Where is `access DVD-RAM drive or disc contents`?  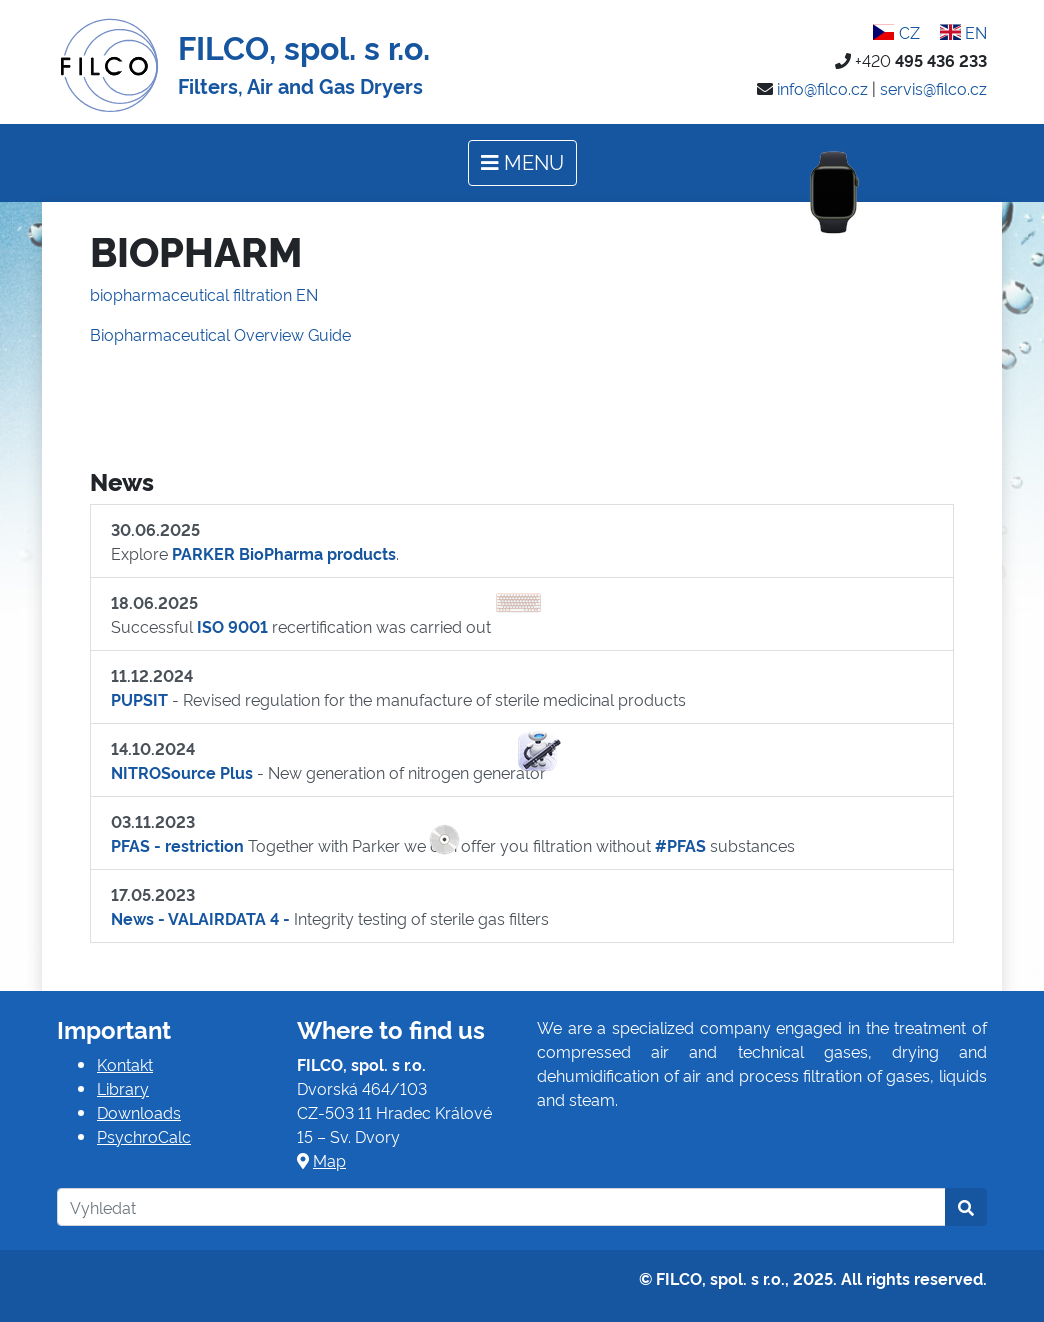 access DVD-RAM drive or disc contents is located at coordinates (444, 839).